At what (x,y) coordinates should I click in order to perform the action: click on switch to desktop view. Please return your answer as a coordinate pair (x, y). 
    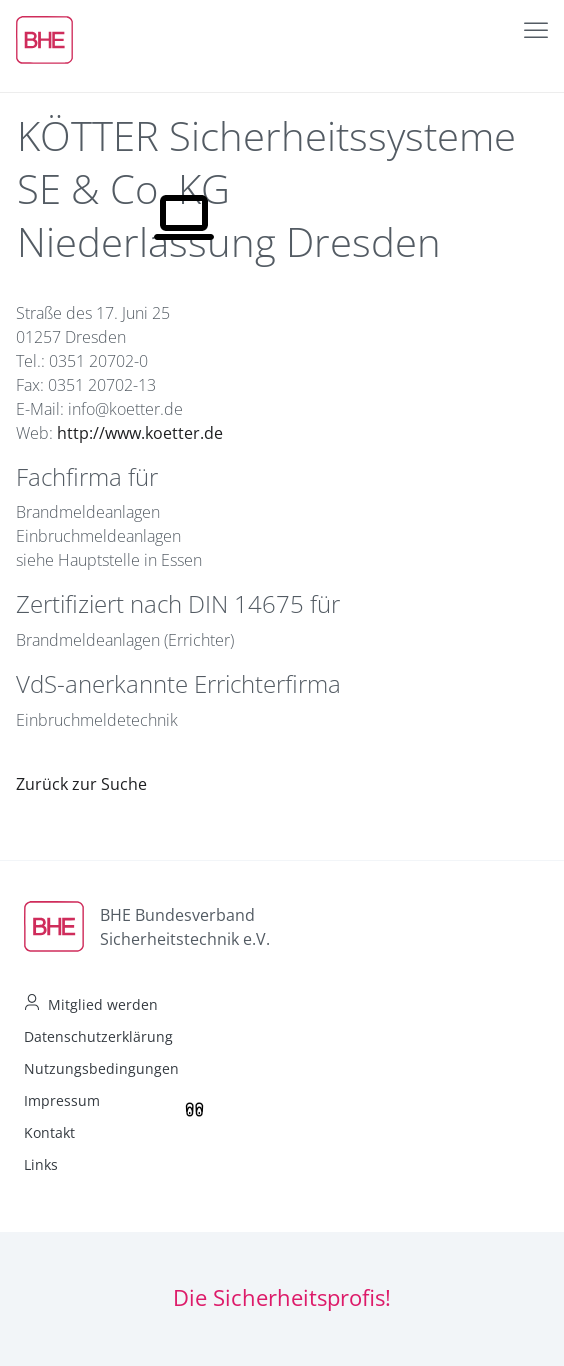
    Looking at the image, I should click on (184, 216).